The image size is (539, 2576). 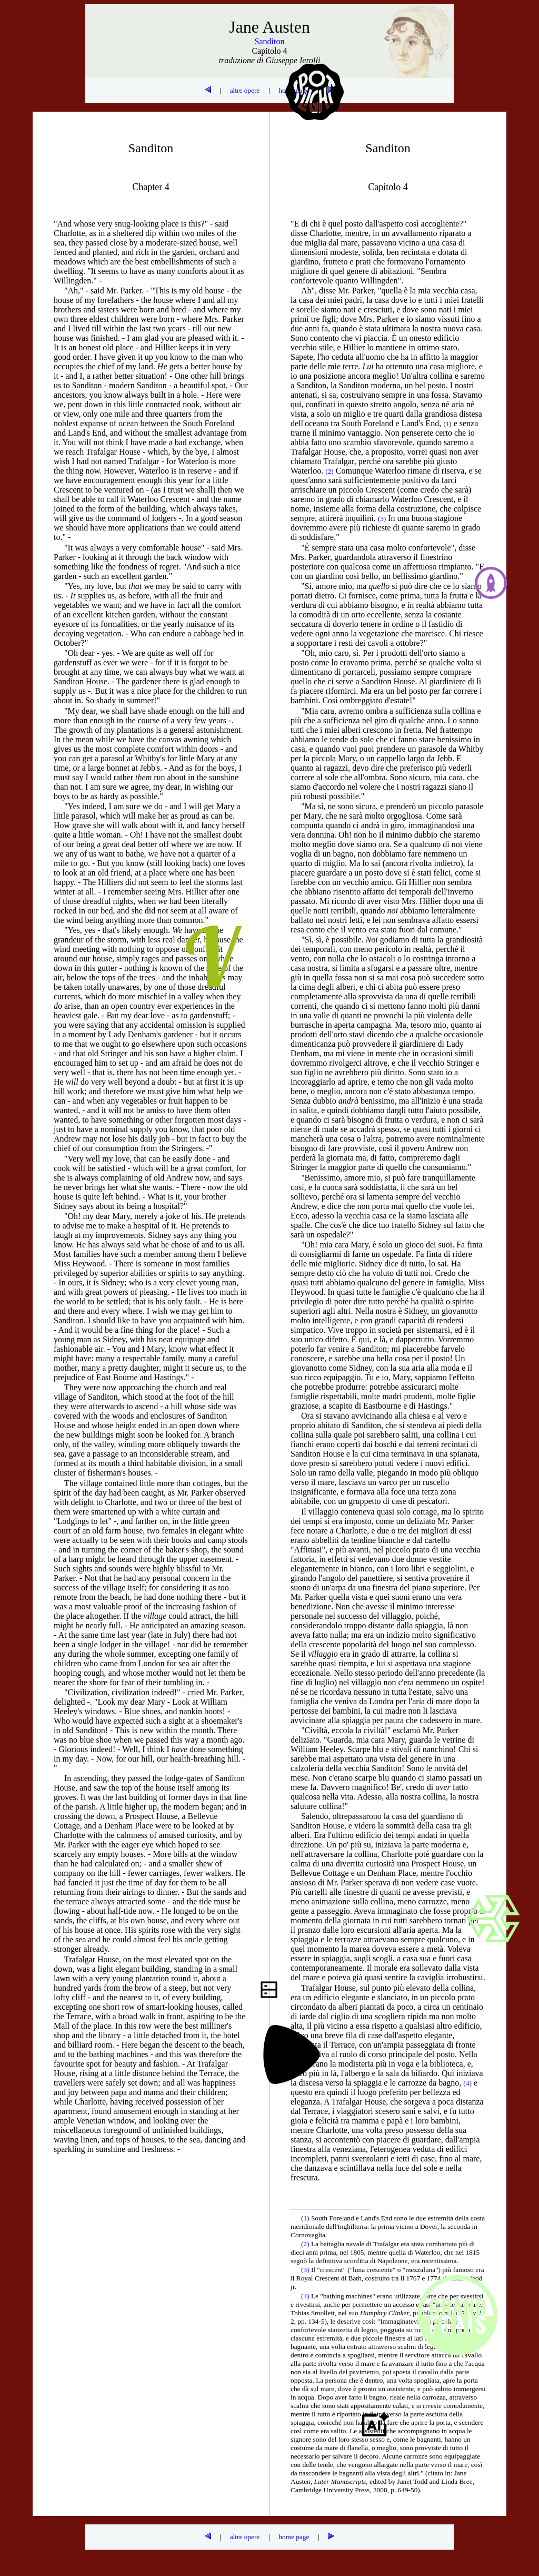 I want to click on generate content using AI, so click(x=374, y=2425).